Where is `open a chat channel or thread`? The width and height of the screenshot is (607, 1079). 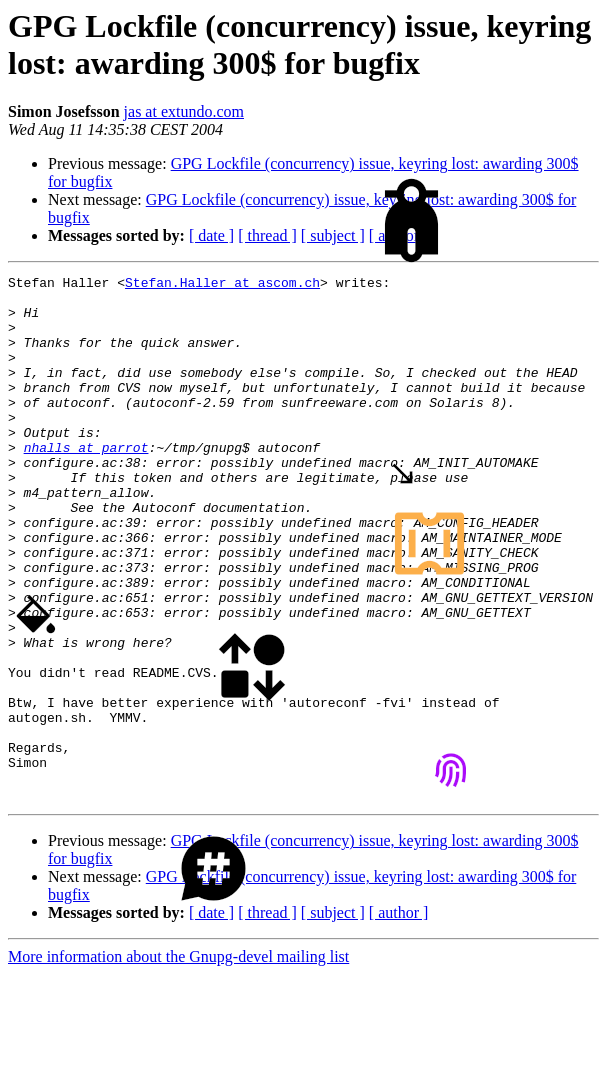 open a chat channel or thread is located at coordinates (213, 868).